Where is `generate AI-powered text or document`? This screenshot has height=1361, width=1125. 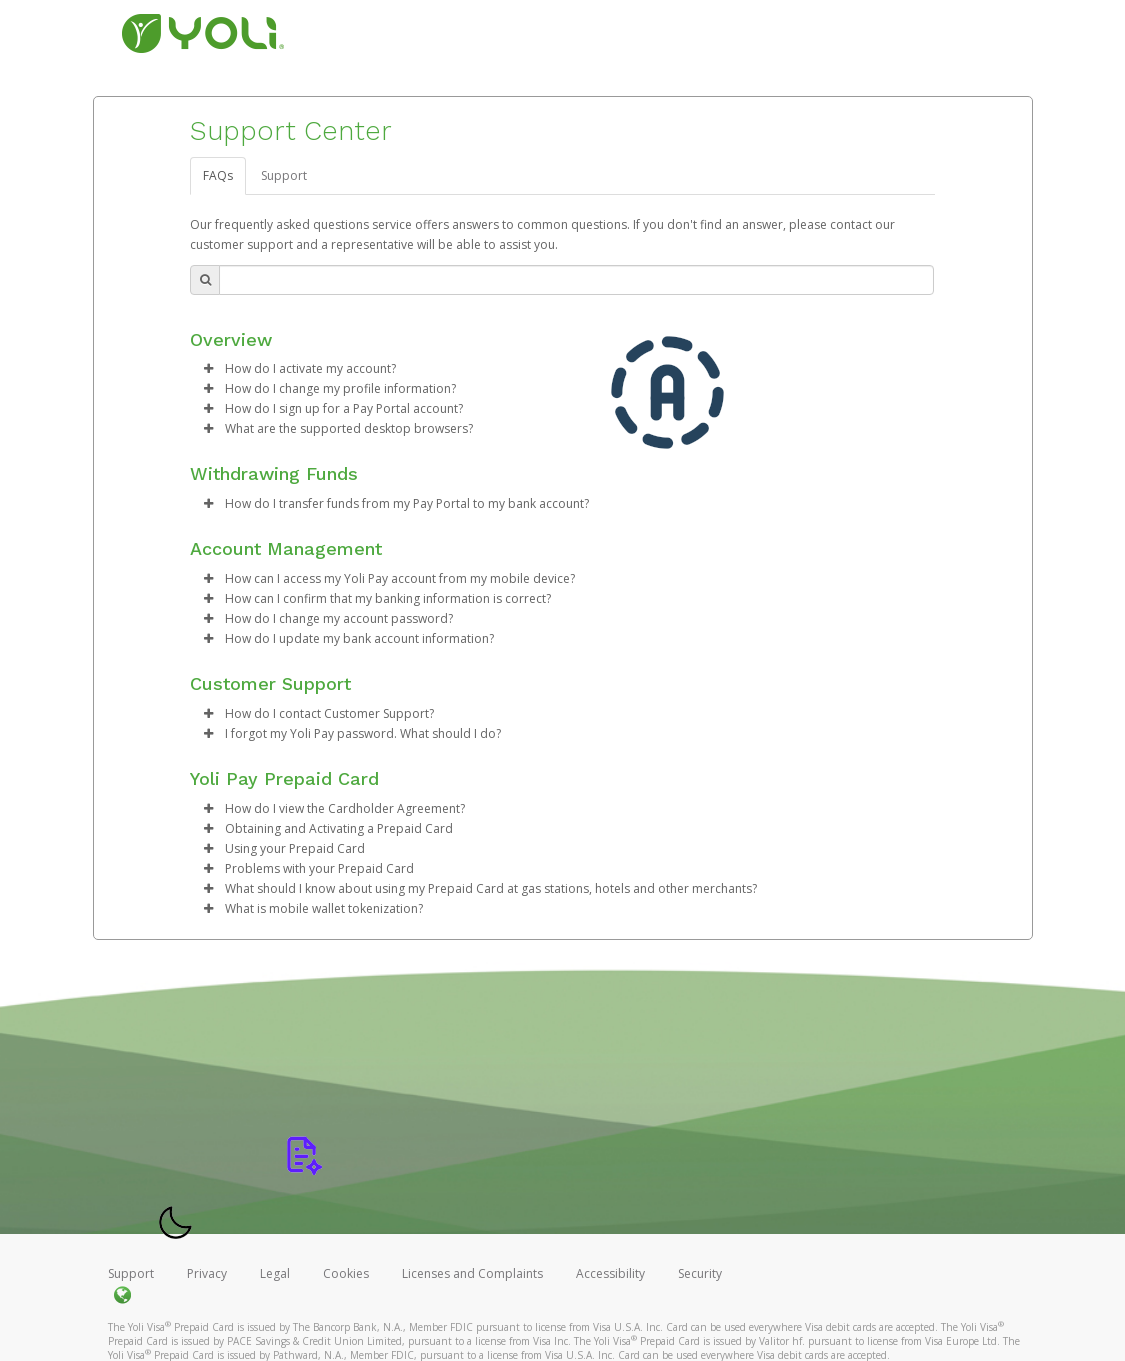
generate AI-powered text or document is located at coordinates (301, 1154).